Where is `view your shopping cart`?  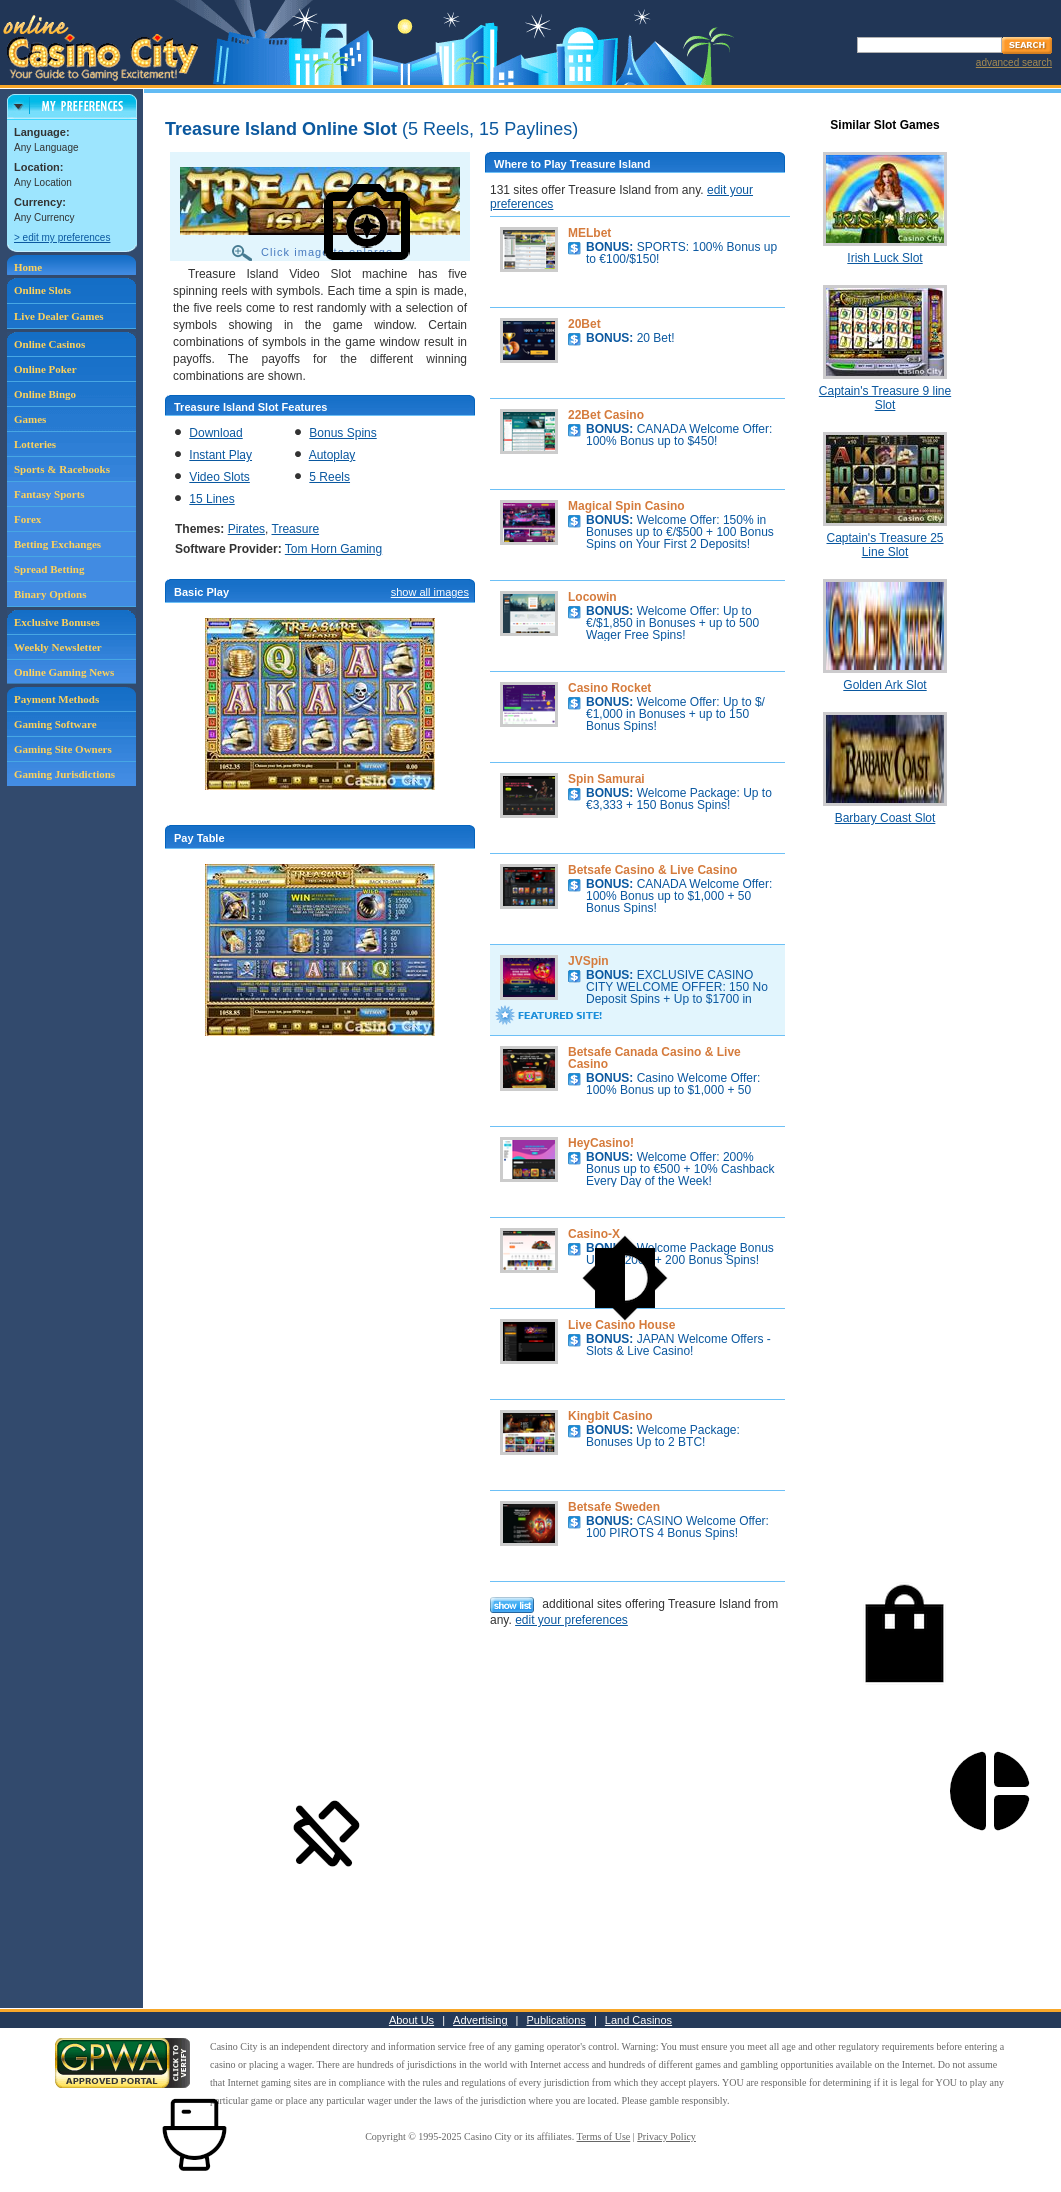
view your shopping cart is located at coordinates (904, 1633).